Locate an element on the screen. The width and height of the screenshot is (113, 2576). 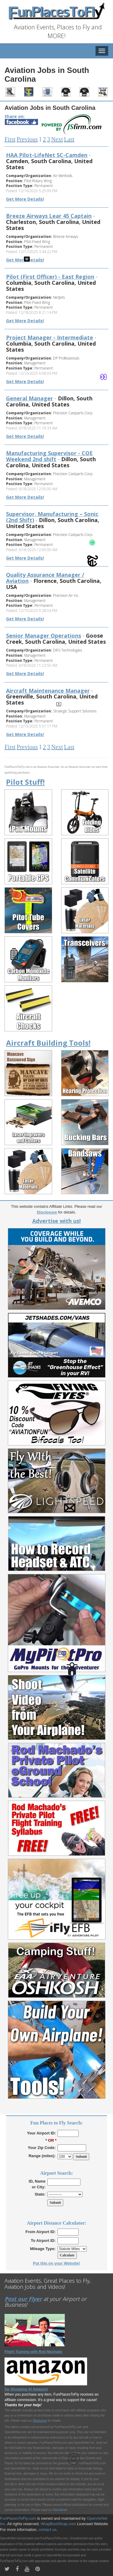
view who has seen your content is located at coordinates (103, 377).